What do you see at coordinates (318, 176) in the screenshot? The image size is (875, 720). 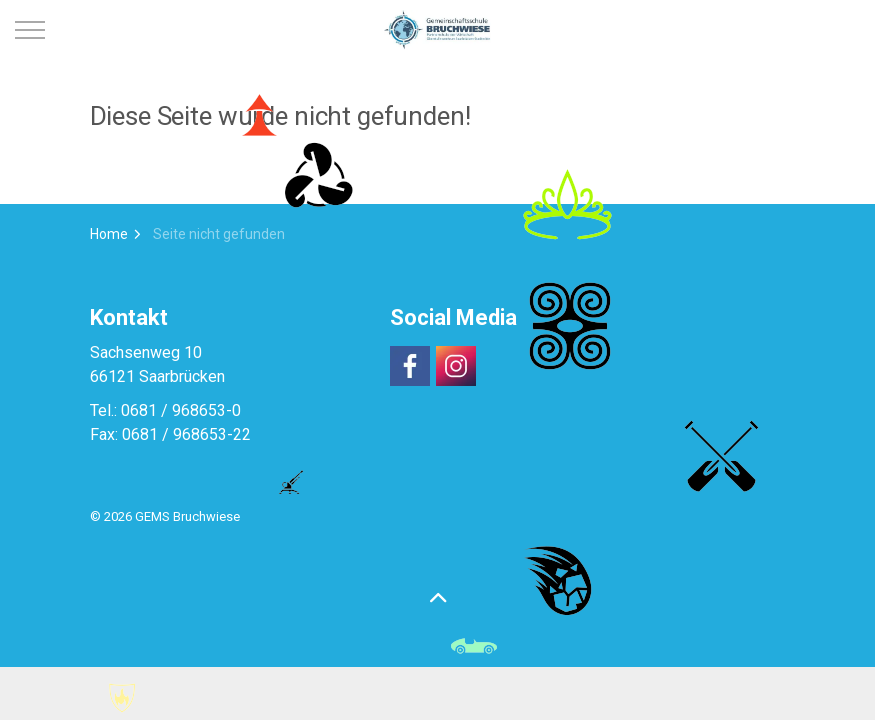 I see `collect or view shell items in game inventory` at bounding box center [318, 176].